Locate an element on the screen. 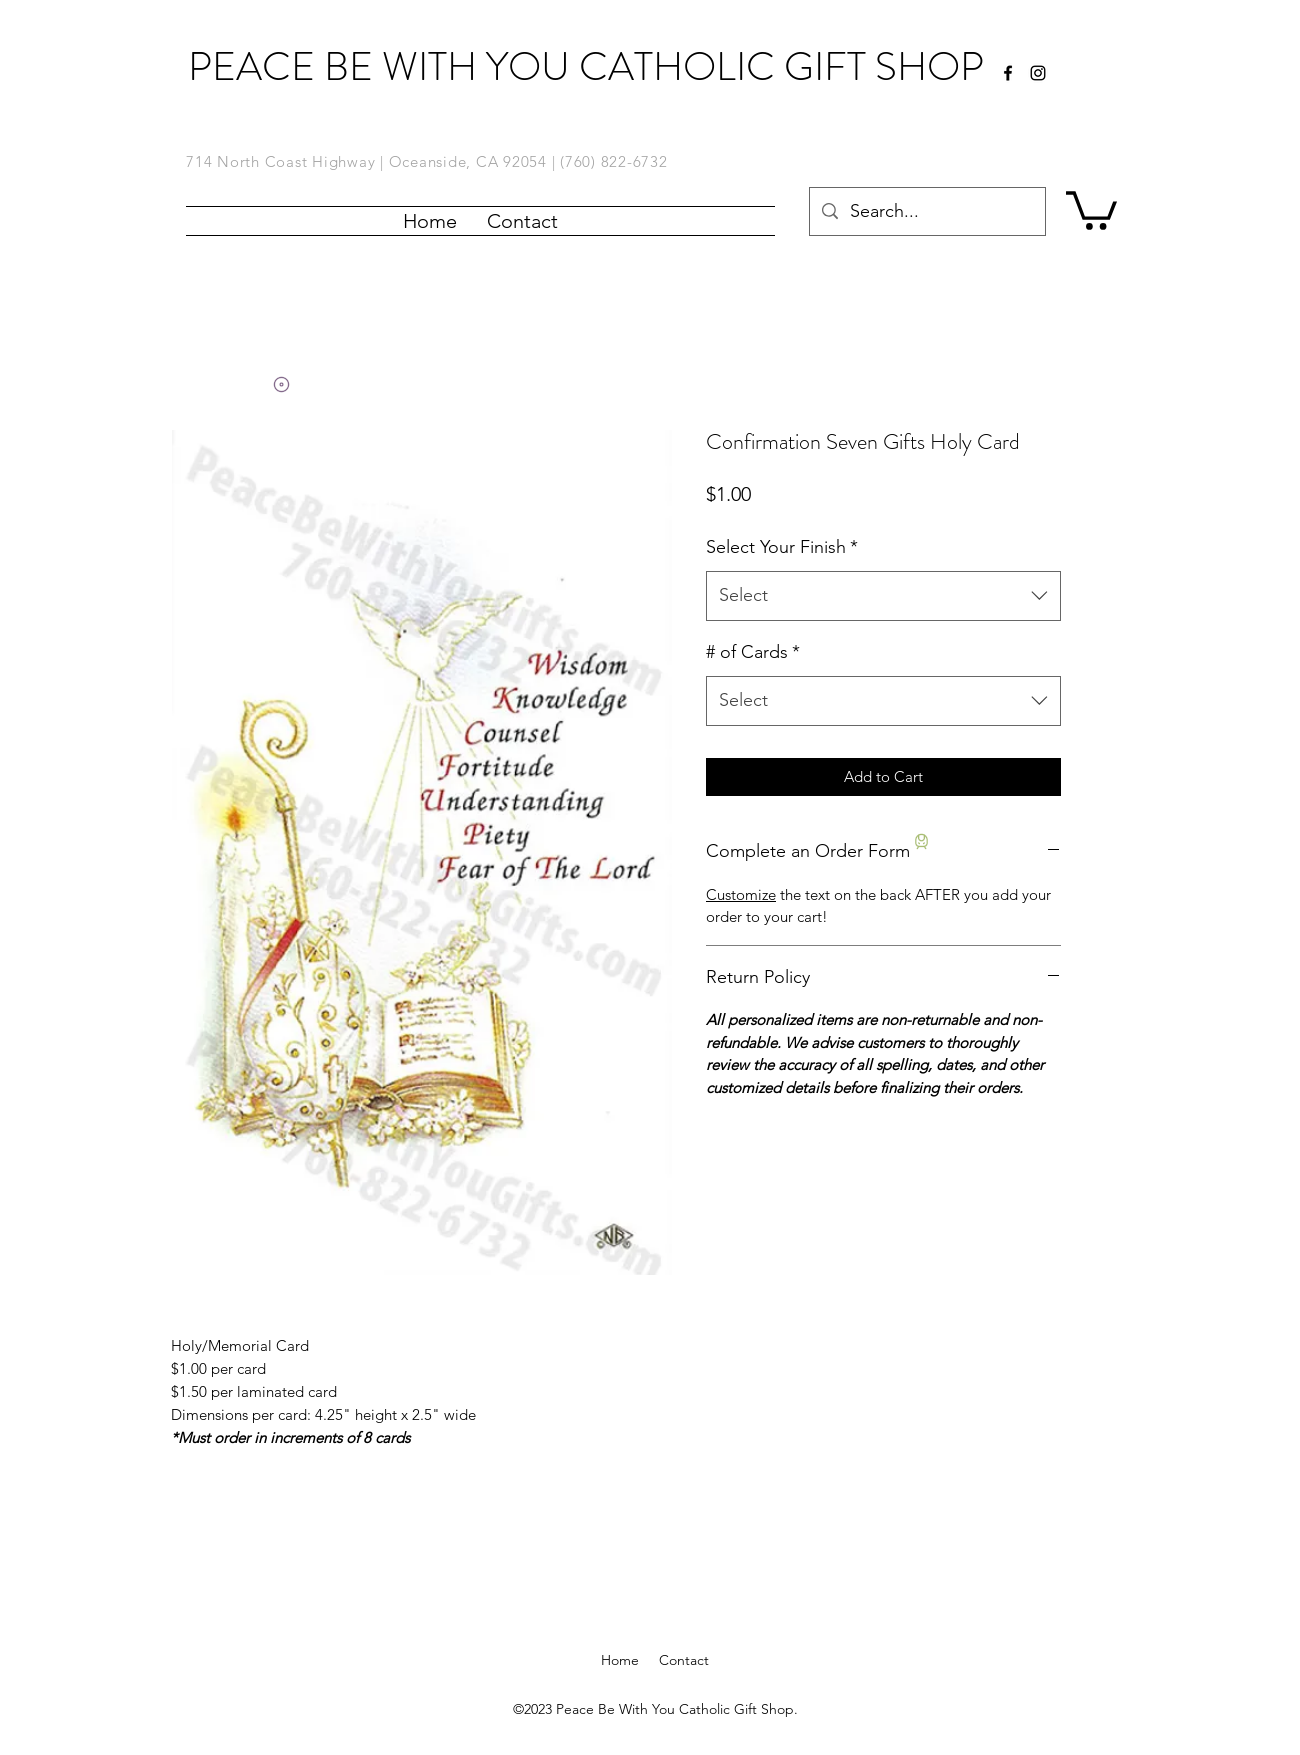 The height and width of the screenshot is (1755, 1300). view train or rail transit options is located at coordinates (921, 841).